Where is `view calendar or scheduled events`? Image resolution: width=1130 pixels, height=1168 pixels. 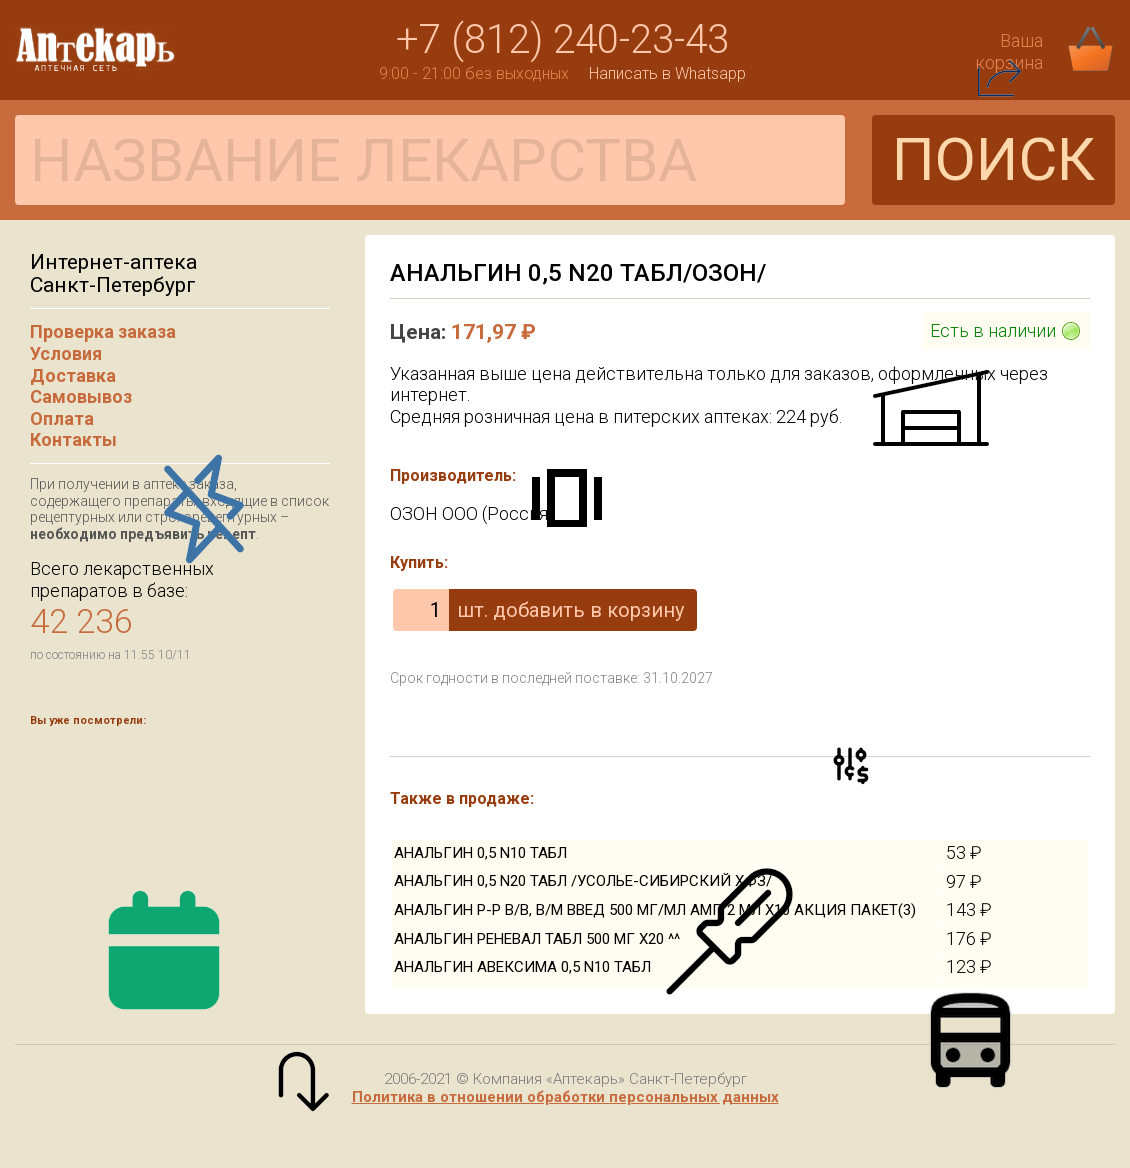
view calendar or scheduled events is located at coordinates (164, 954).